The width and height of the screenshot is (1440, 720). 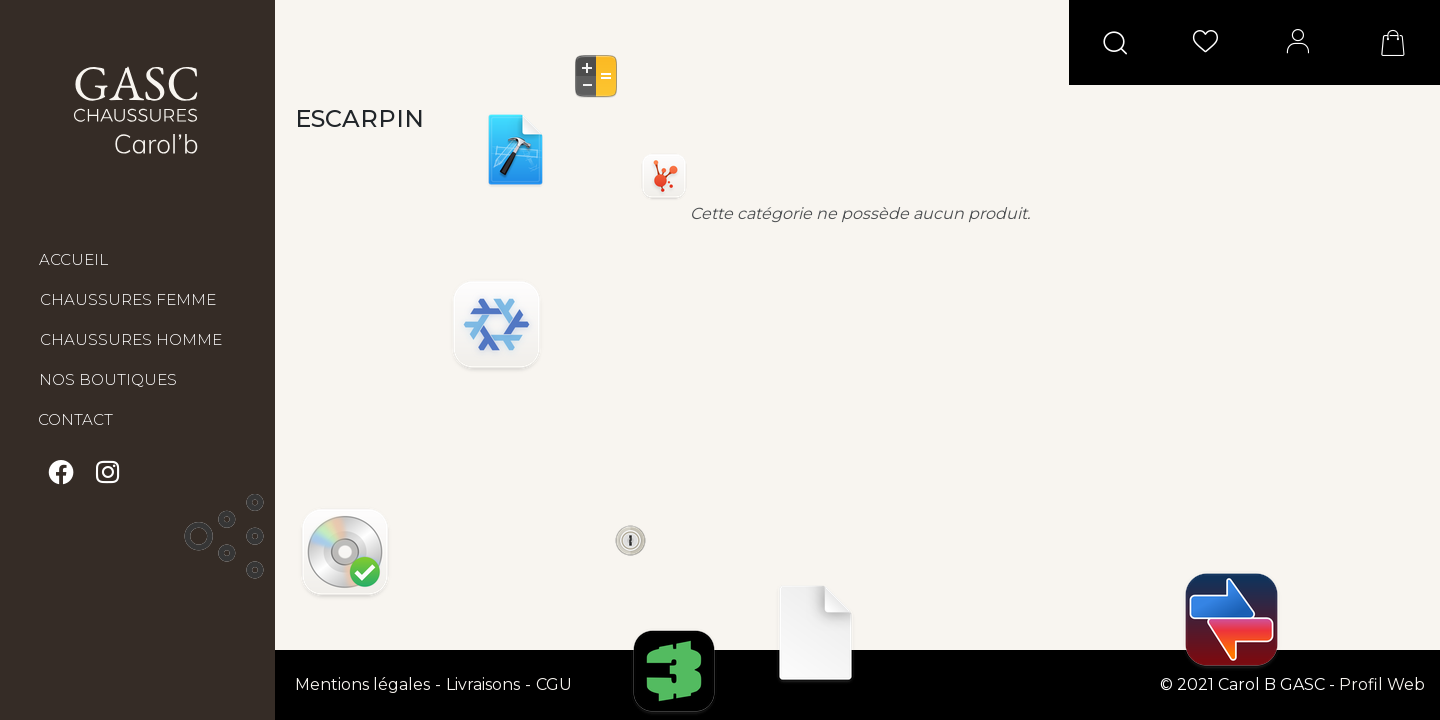 What do you see at coordinates (674, 671) in the screenshot?
I see `launch payday 3 game` at bounding box center [674, 671].